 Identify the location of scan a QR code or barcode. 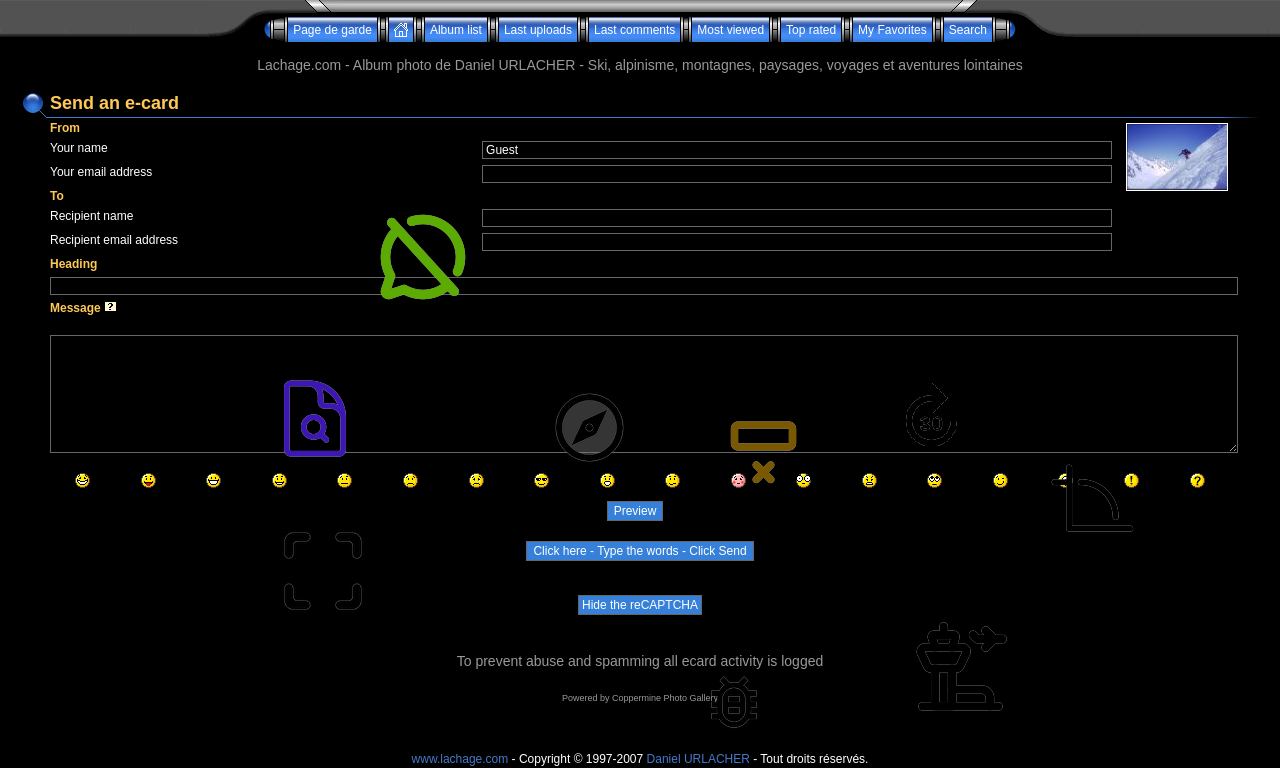
(323, 571).